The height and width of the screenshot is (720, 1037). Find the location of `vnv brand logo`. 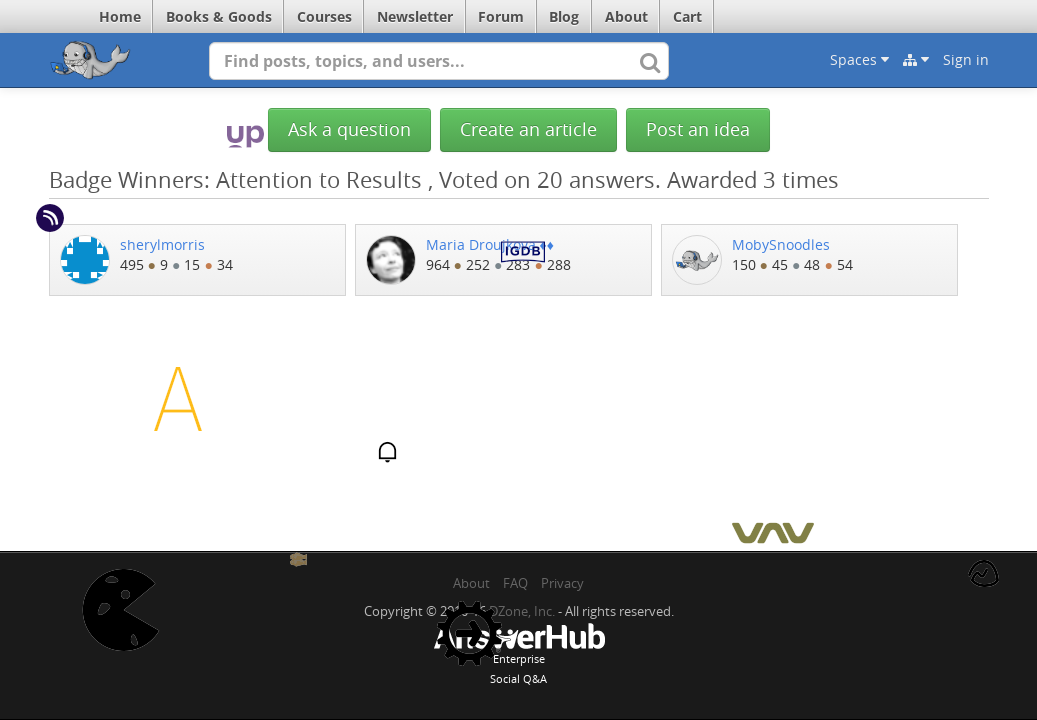

vnv brand logo is located at coordinates (773, 531).